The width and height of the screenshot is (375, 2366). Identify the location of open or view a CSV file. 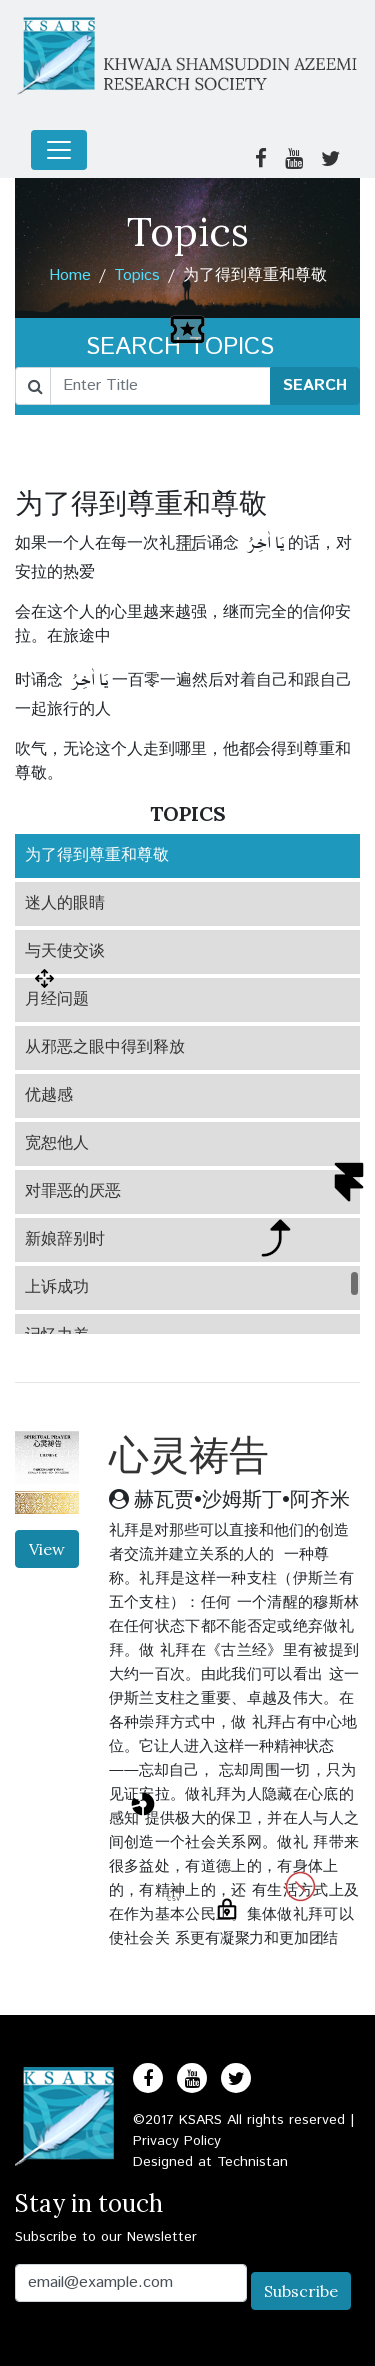
(174, 1895).